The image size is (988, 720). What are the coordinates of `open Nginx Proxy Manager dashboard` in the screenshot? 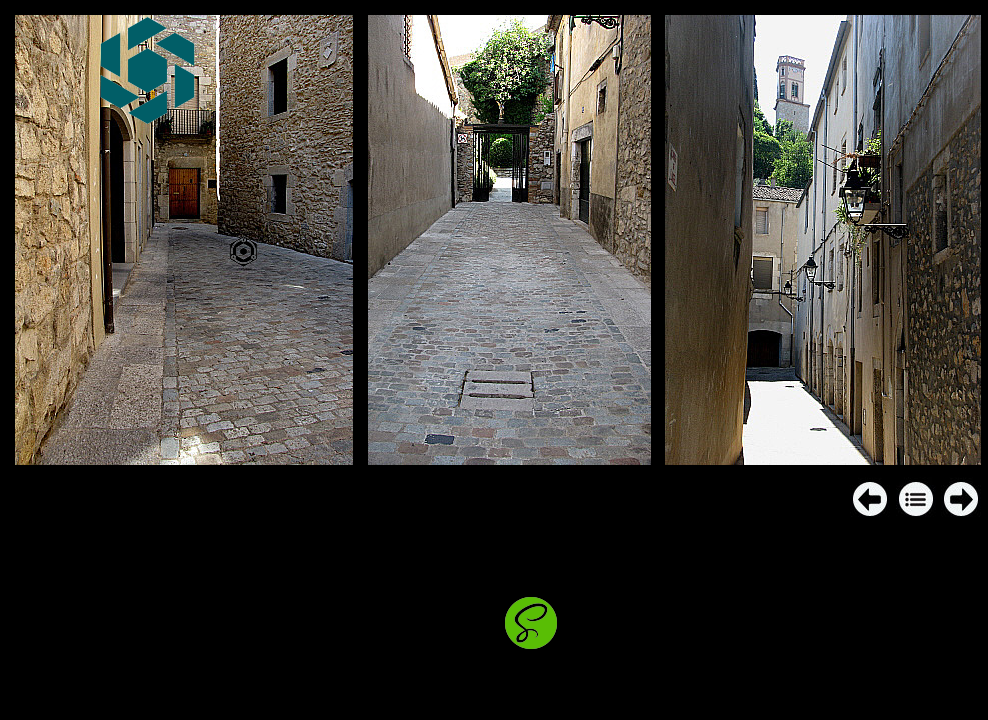 It's located at (243, 251).